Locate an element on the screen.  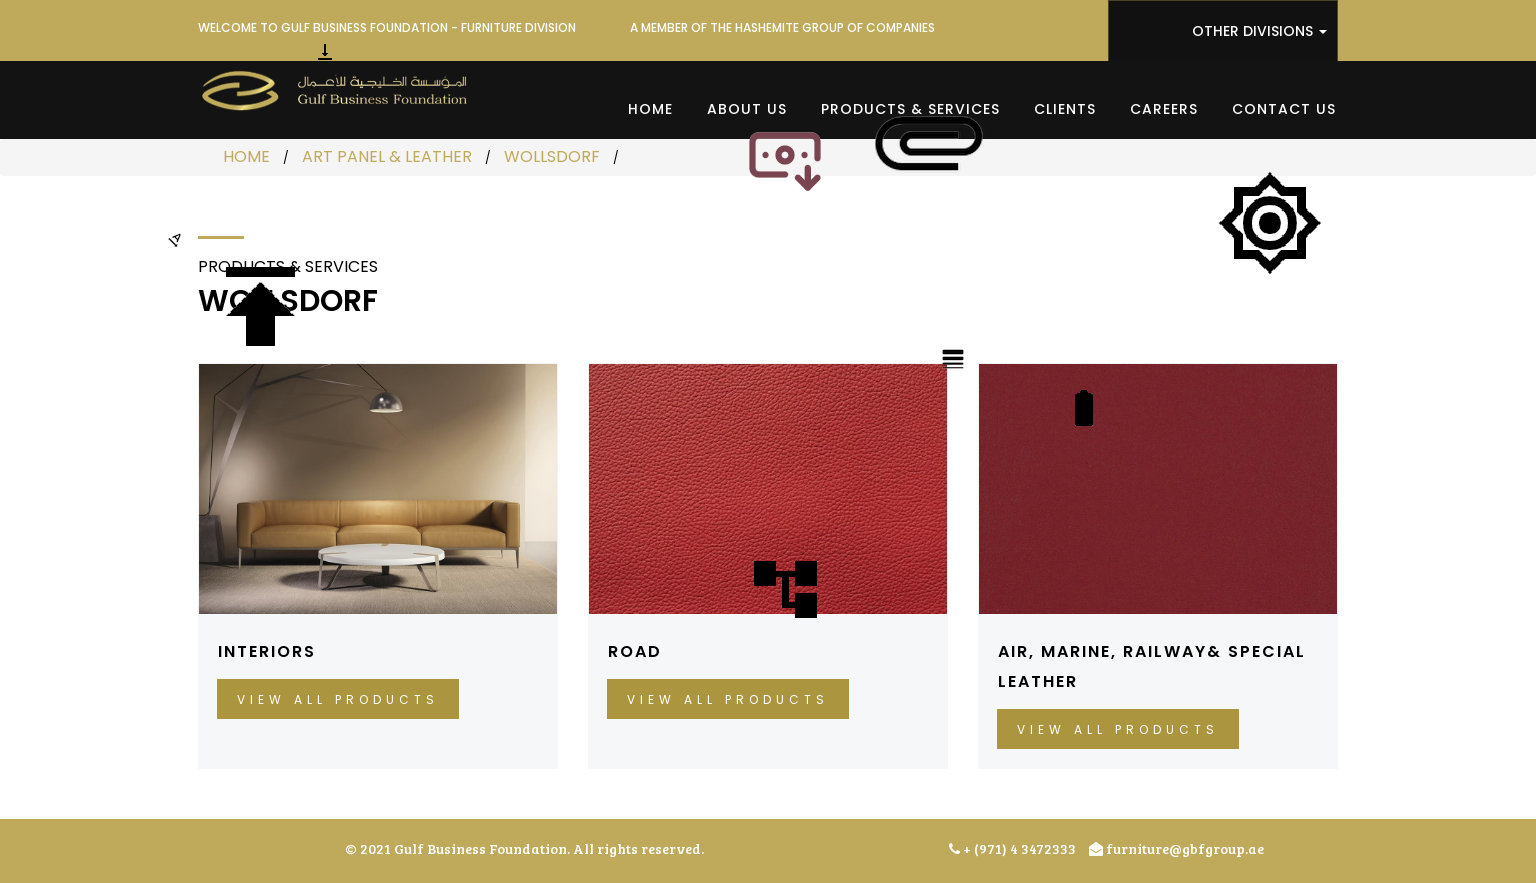
align content to the bottom of a container is located at coordinates (325, 52).